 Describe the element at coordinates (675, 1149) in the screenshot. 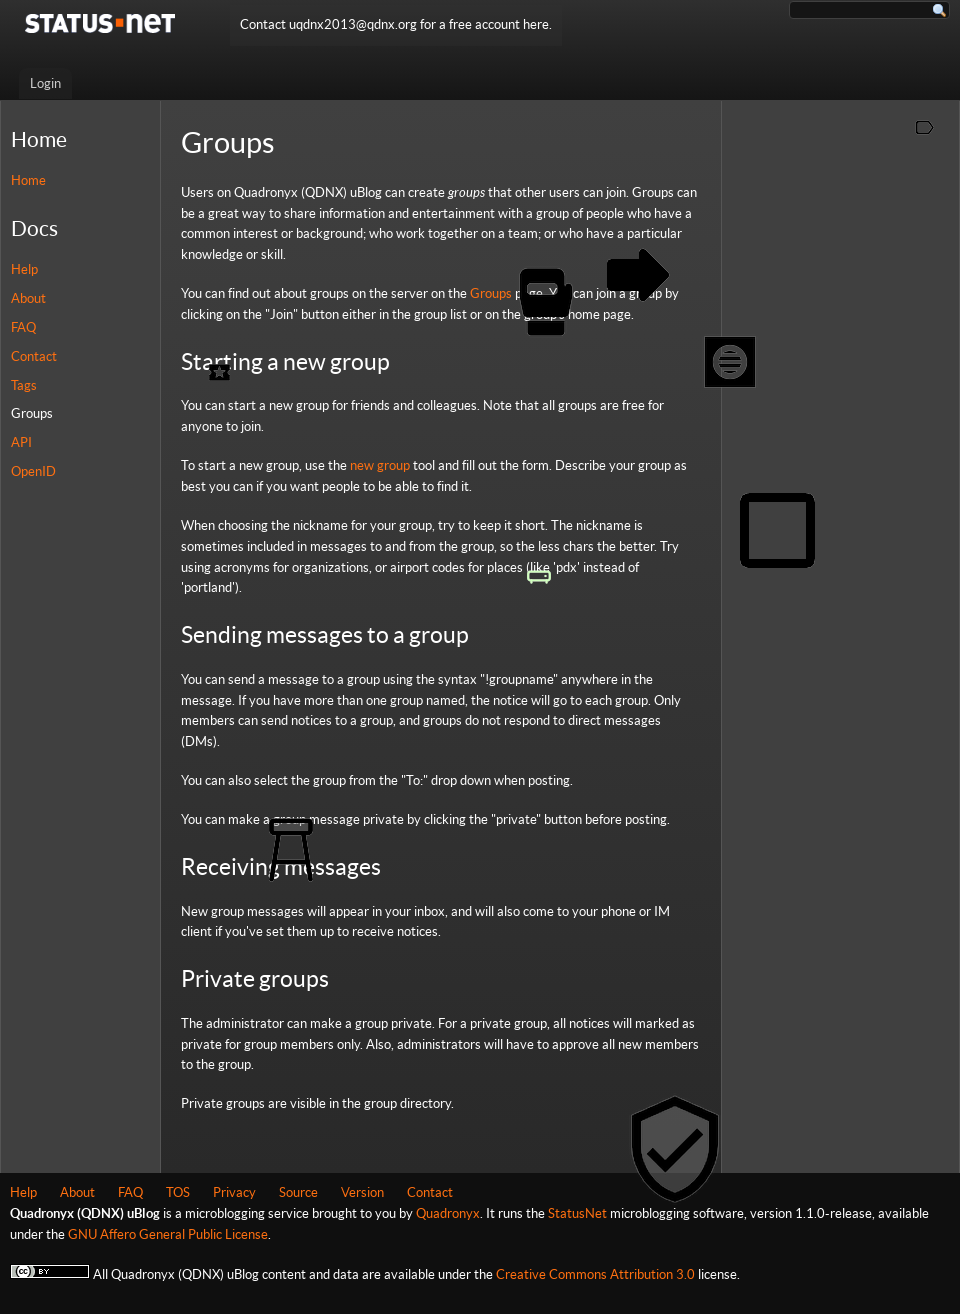

I see `indicates a verified or trusted user account` at that location.